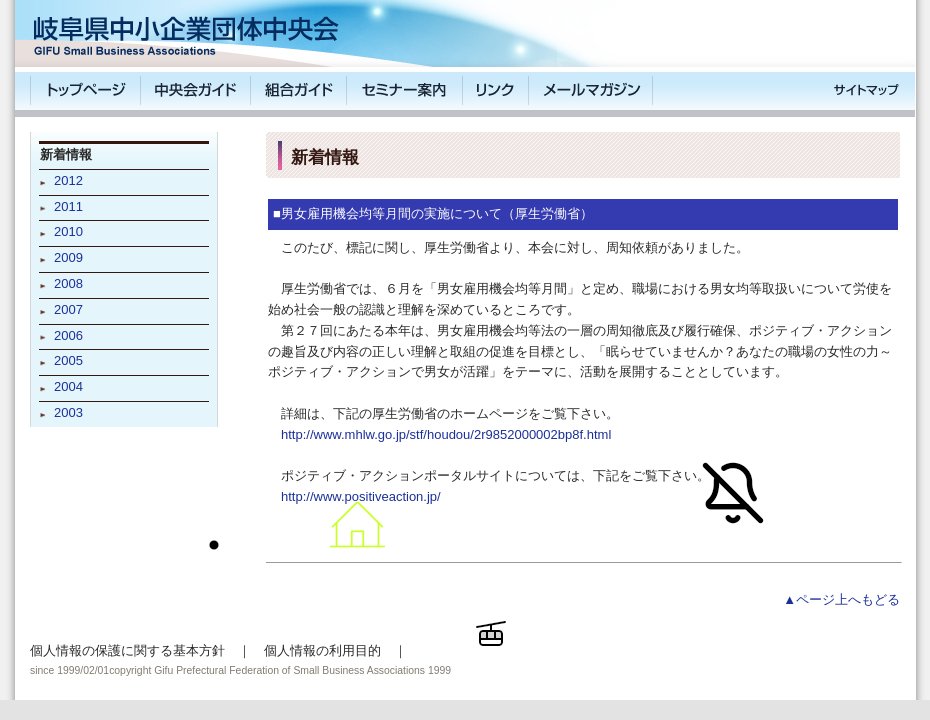  What do you see at coordinates (733, 493) in the screenshot?
I see `mute notifications` at bounding box center [733, 493].